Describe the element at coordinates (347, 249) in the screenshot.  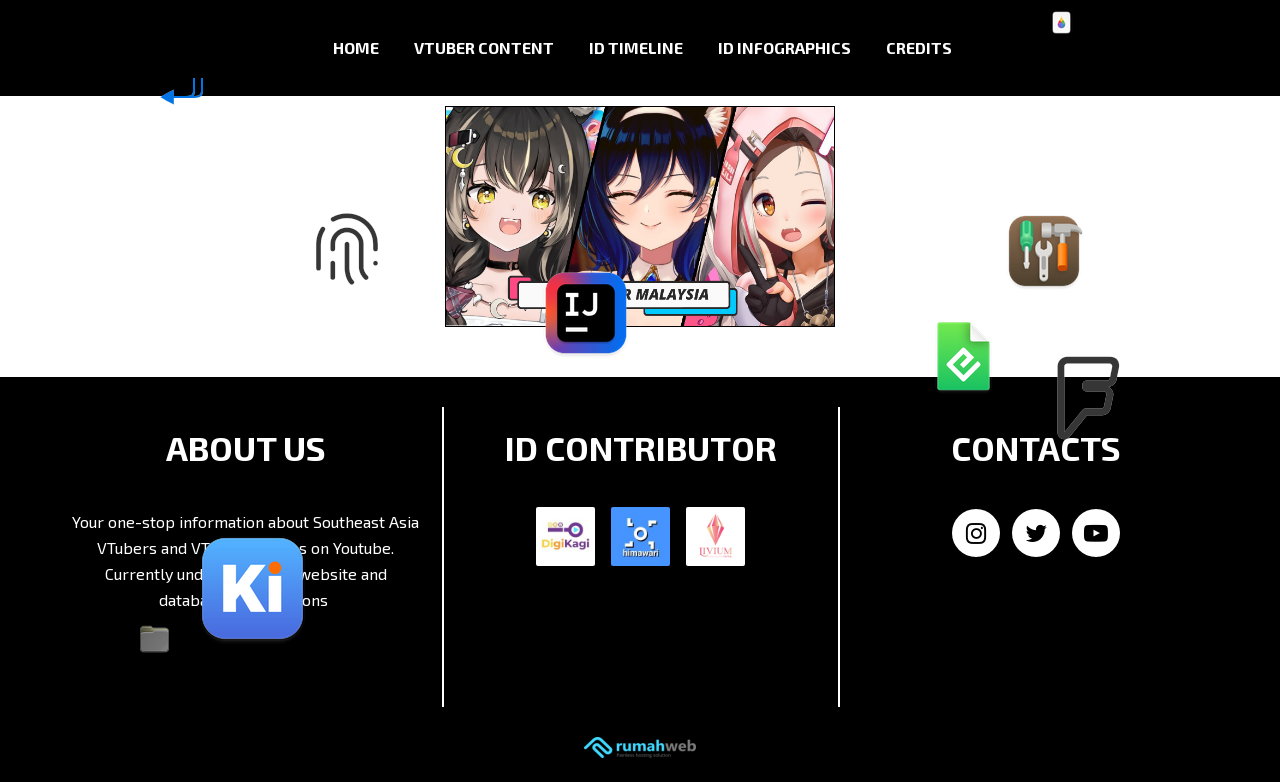
I see `authenticate with fingerprint` at that location.